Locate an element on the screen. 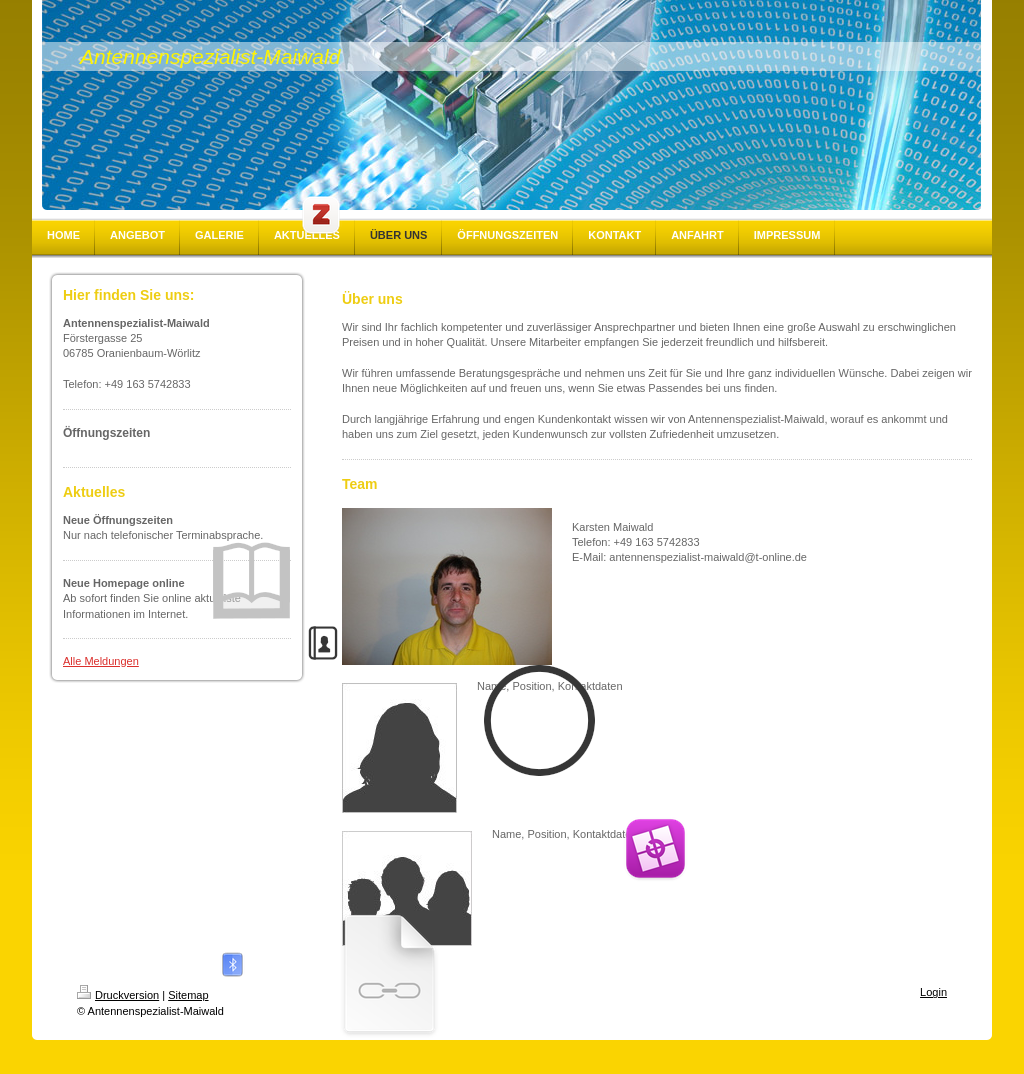 The width and height of the screenshot is (1024, 1074). open wallstreet control app is located at coordinates (655, 848).